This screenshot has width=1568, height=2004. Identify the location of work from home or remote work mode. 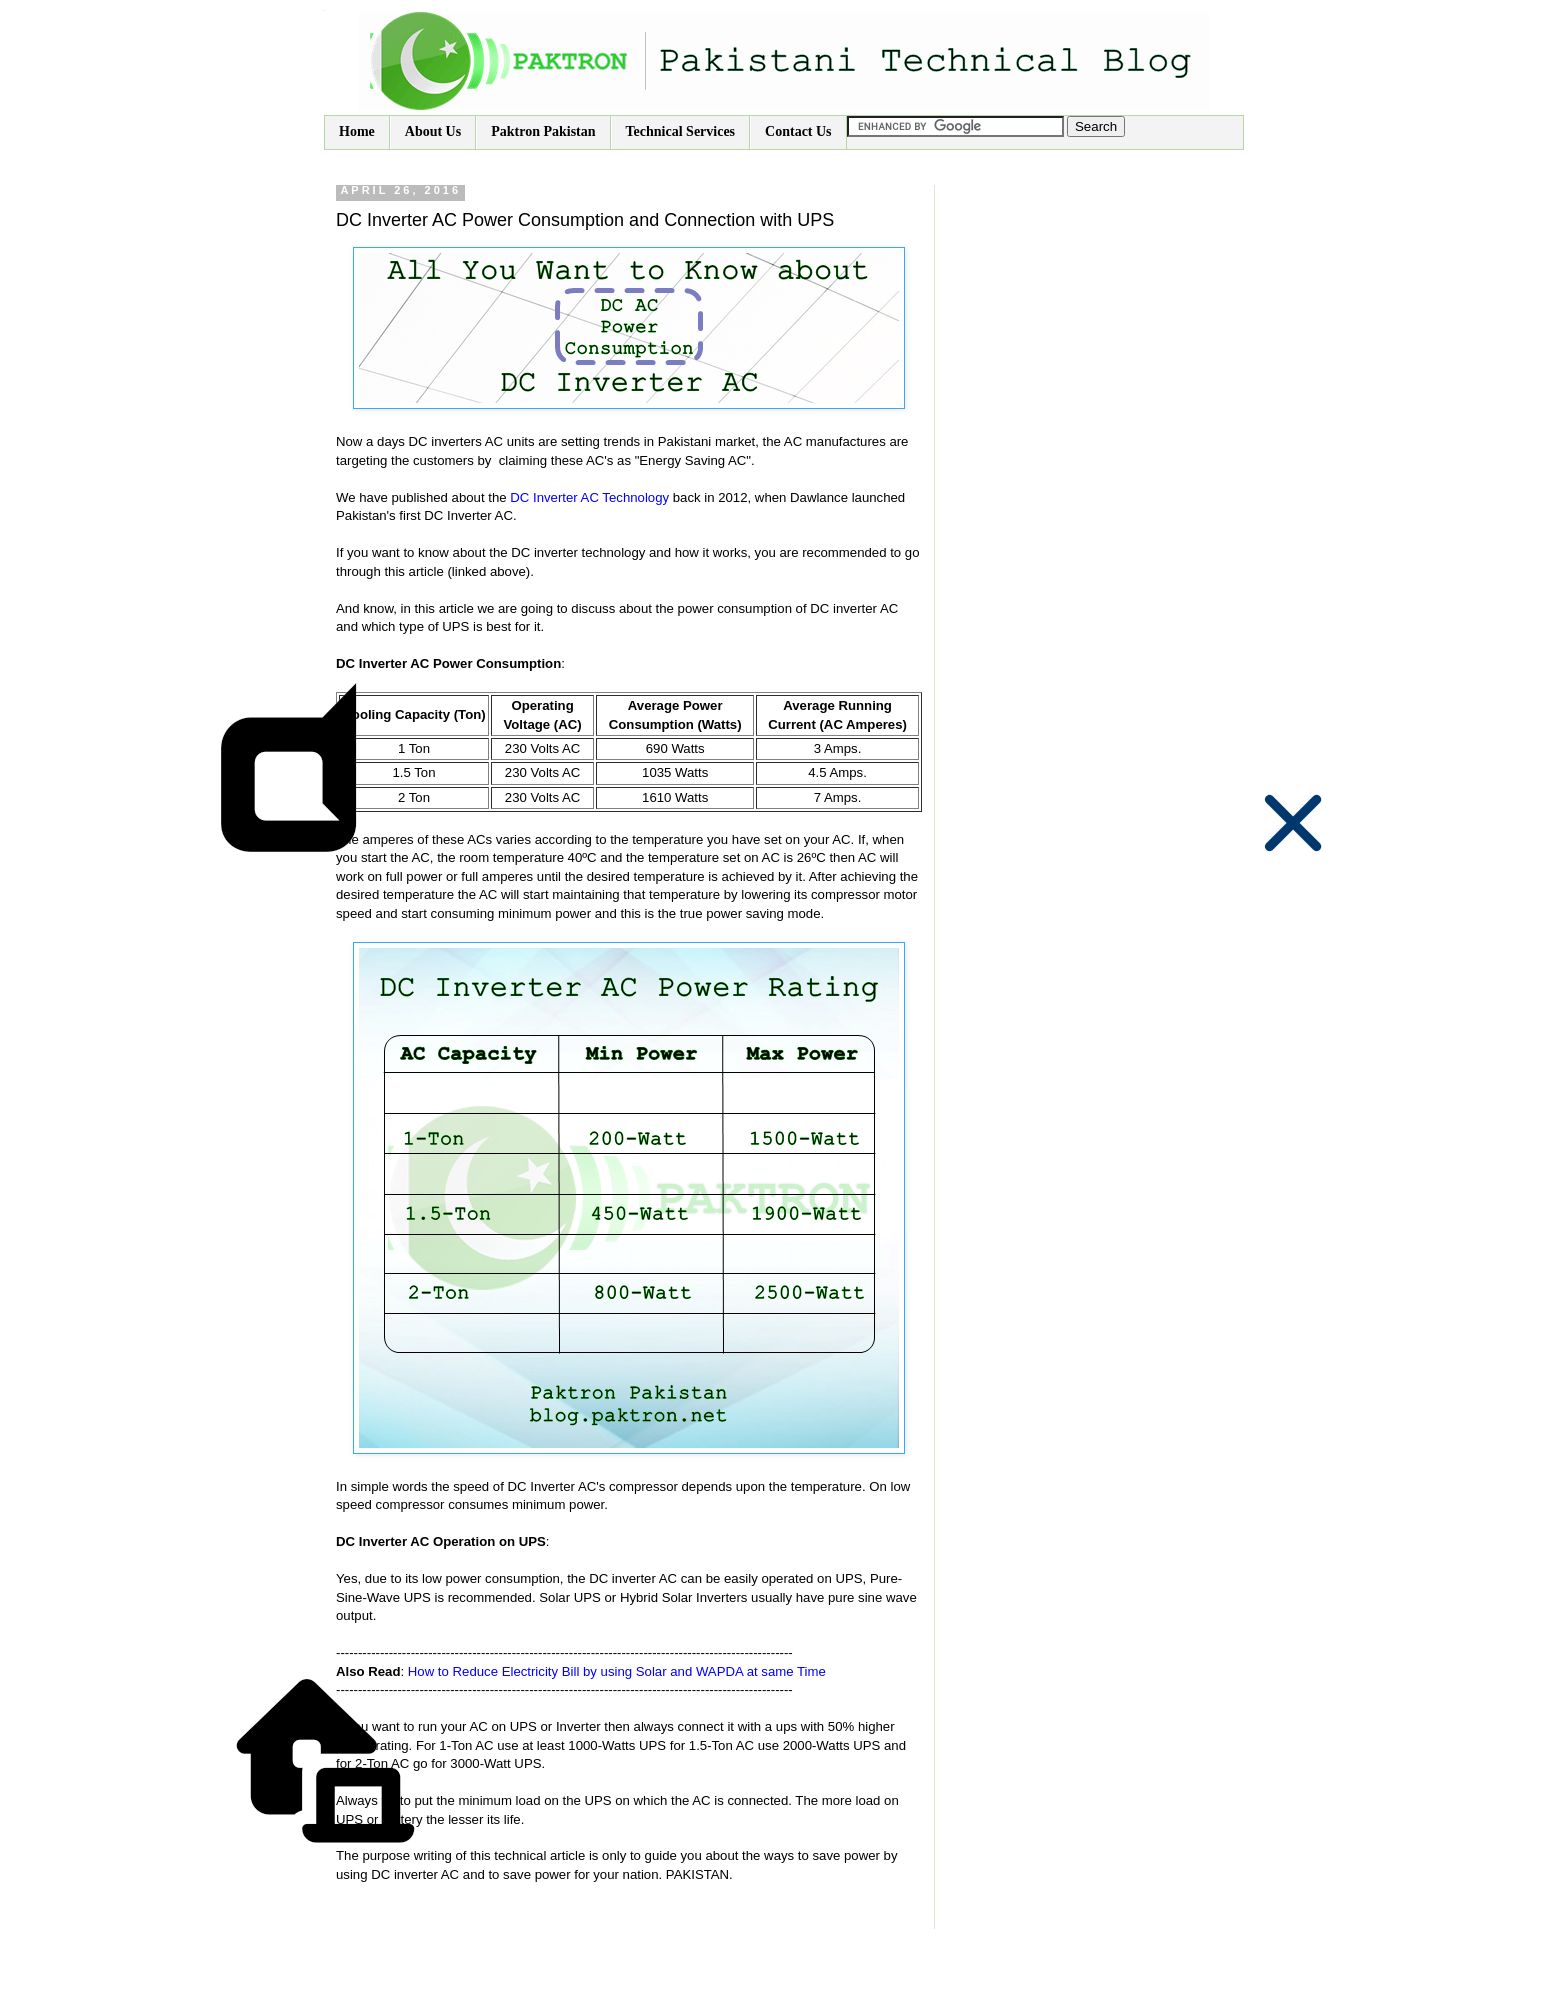
(325, 1758).